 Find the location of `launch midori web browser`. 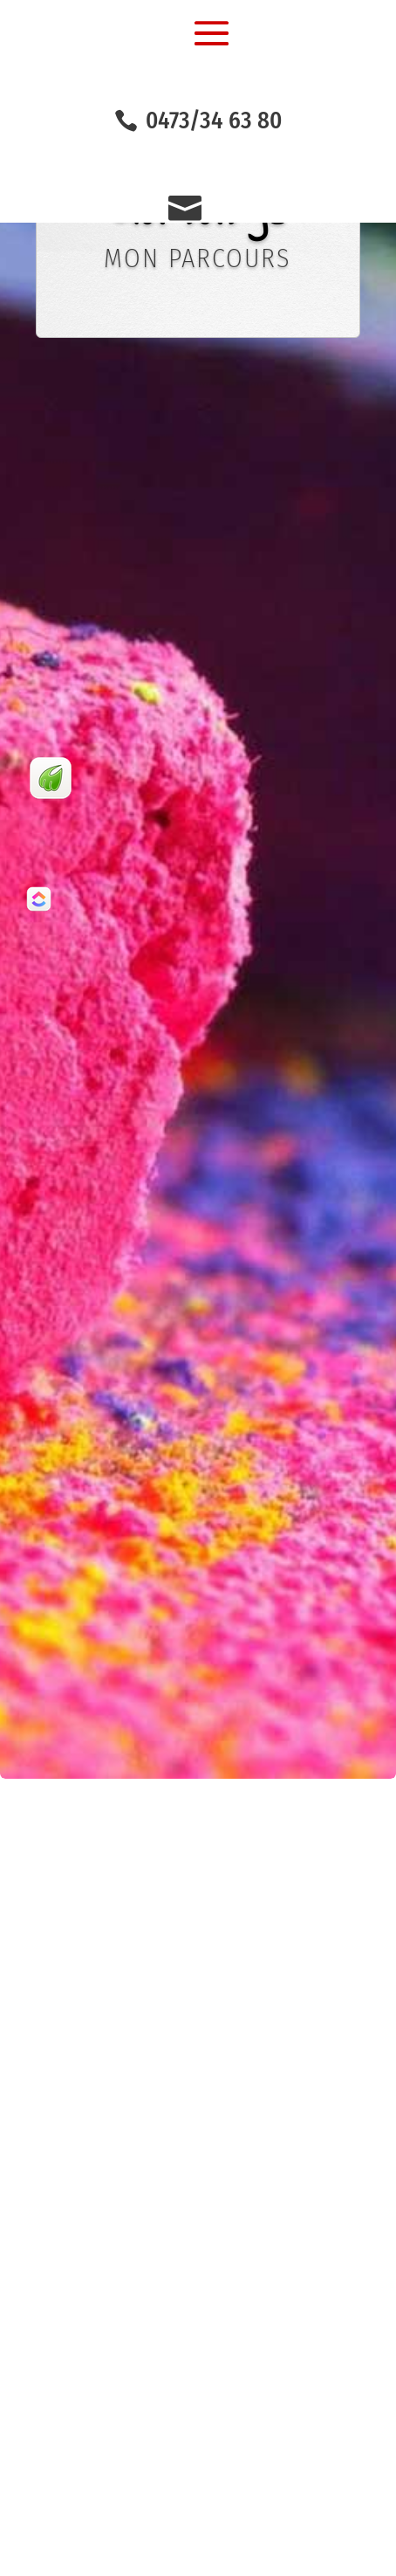

launch midori web browser is located at coordinates (51, 778).